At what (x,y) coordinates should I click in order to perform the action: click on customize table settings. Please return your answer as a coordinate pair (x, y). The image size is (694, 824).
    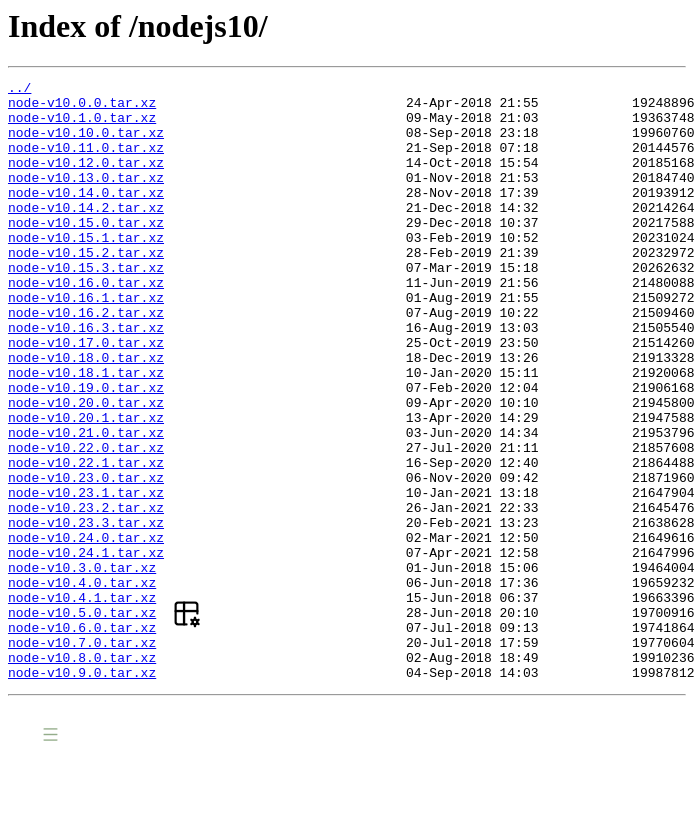
    Looking at the image, I should click on (186, 613).